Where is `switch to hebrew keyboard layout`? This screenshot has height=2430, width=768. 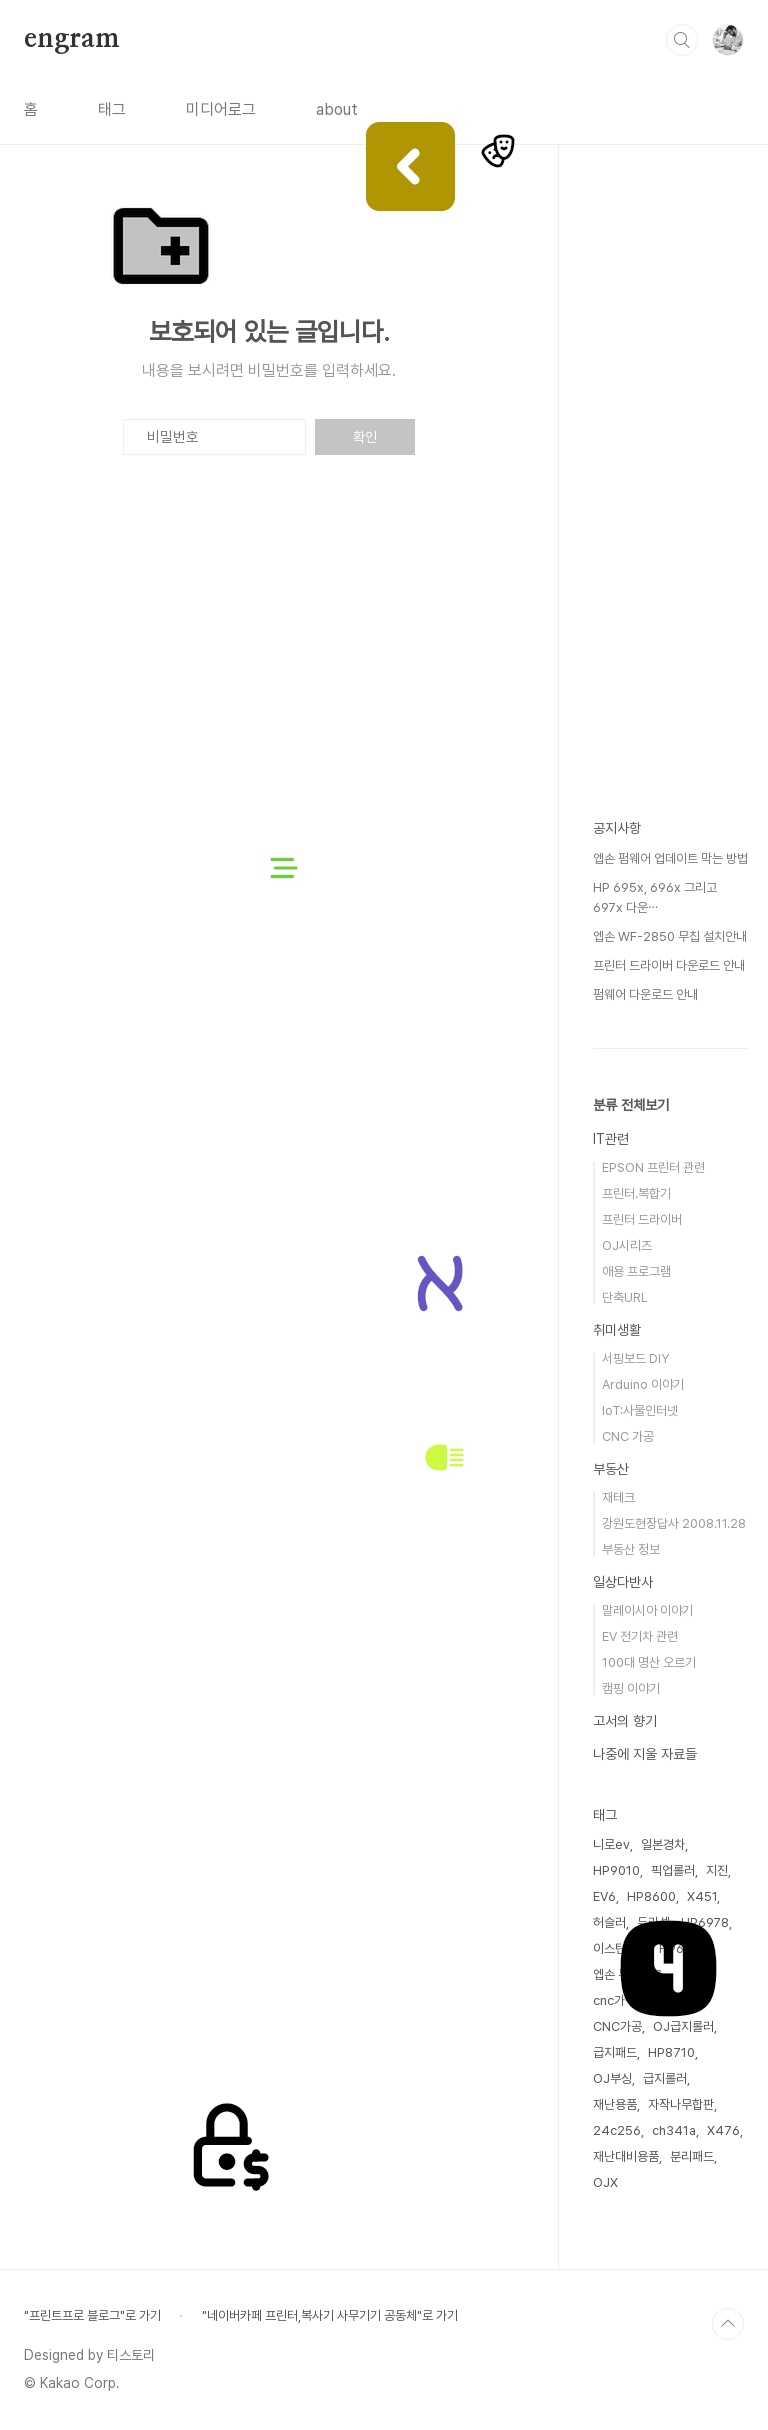 switch to hebrew keyboard layout is located at coordinates (441, 1283).